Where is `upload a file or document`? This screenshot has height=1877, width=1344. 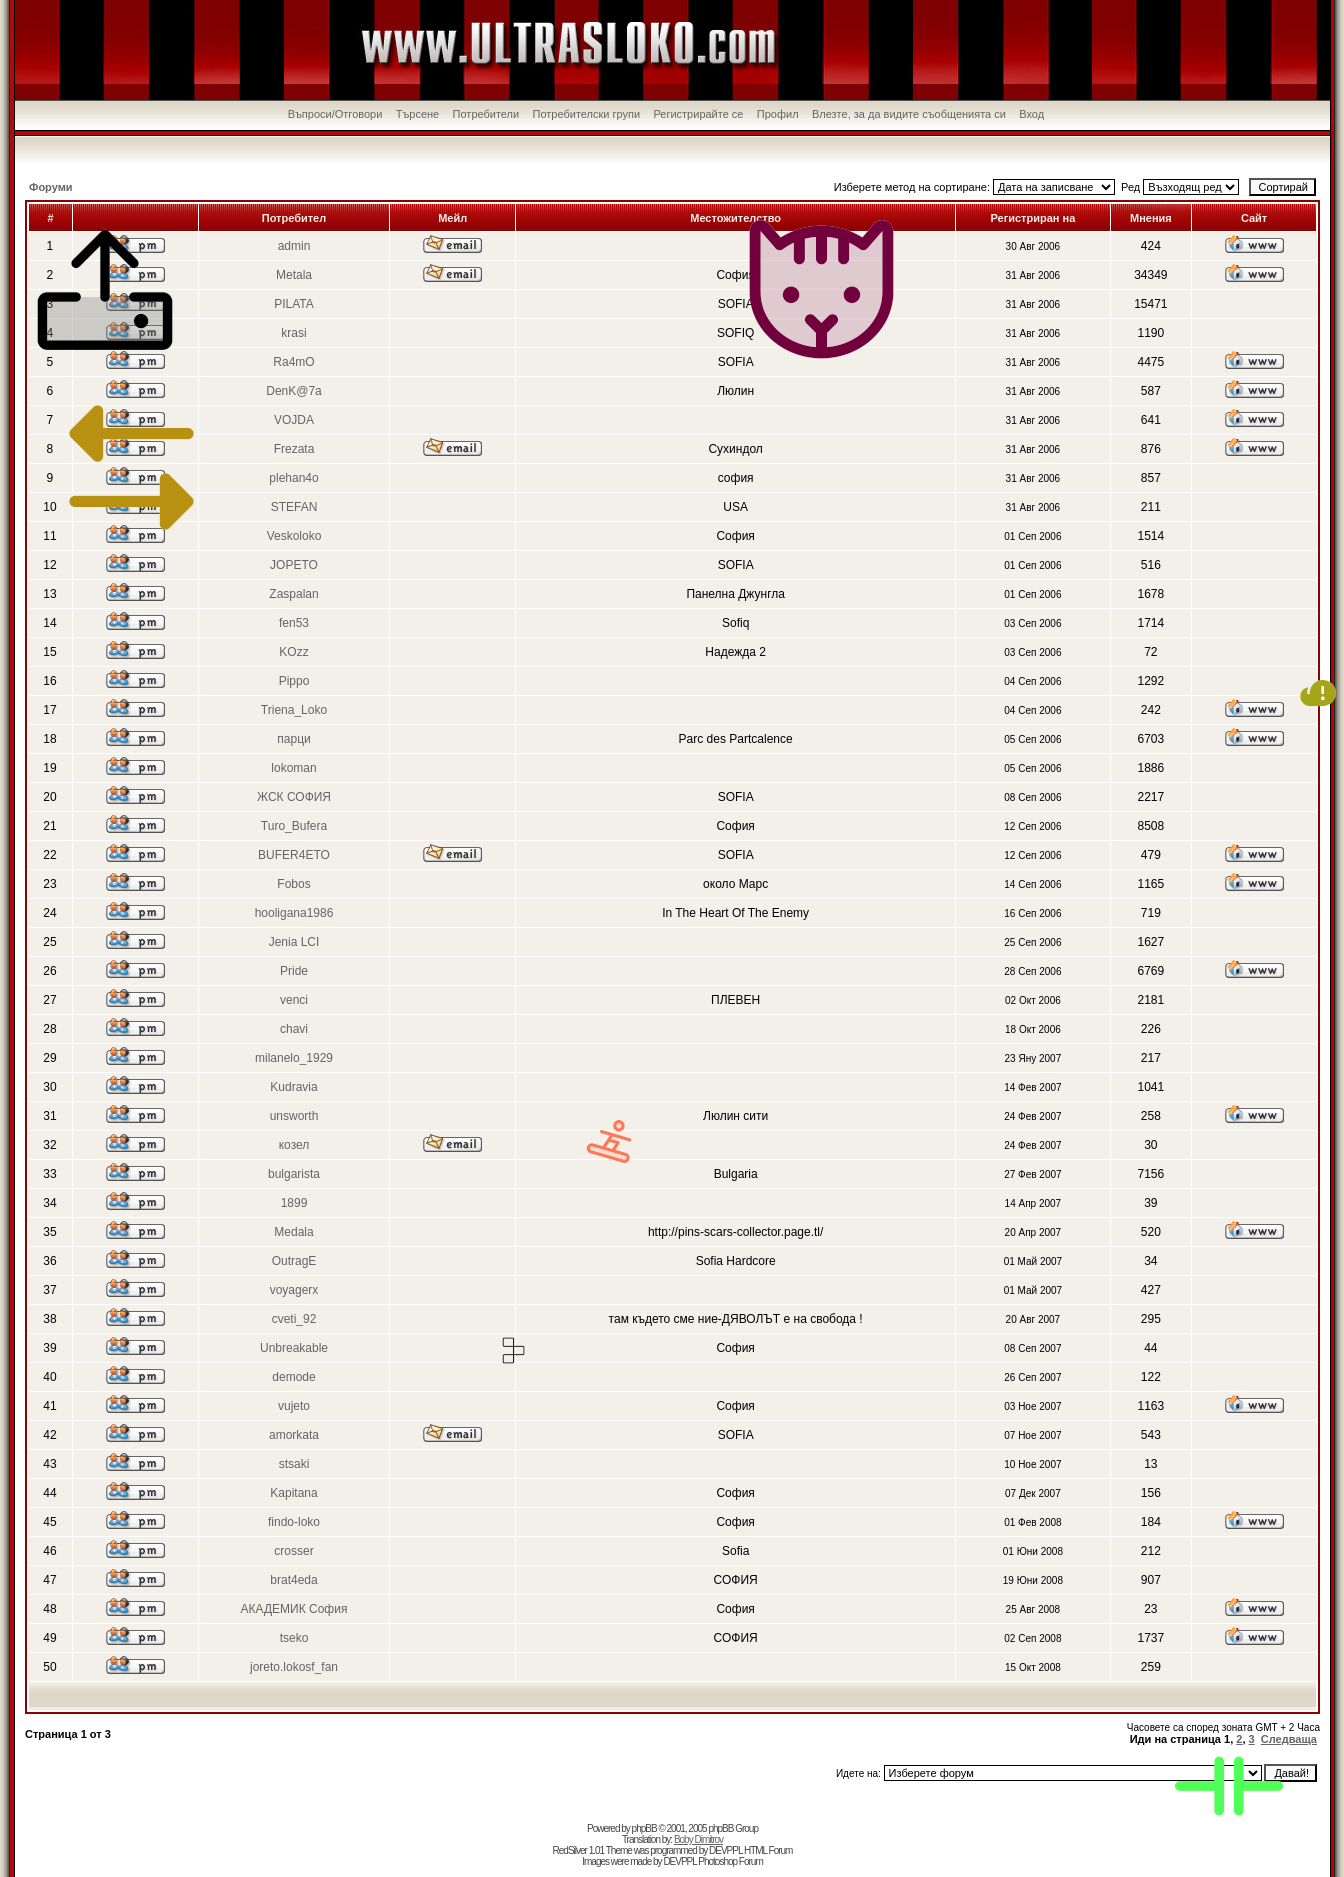
upload a file or document is located at coordinates (105, 297).